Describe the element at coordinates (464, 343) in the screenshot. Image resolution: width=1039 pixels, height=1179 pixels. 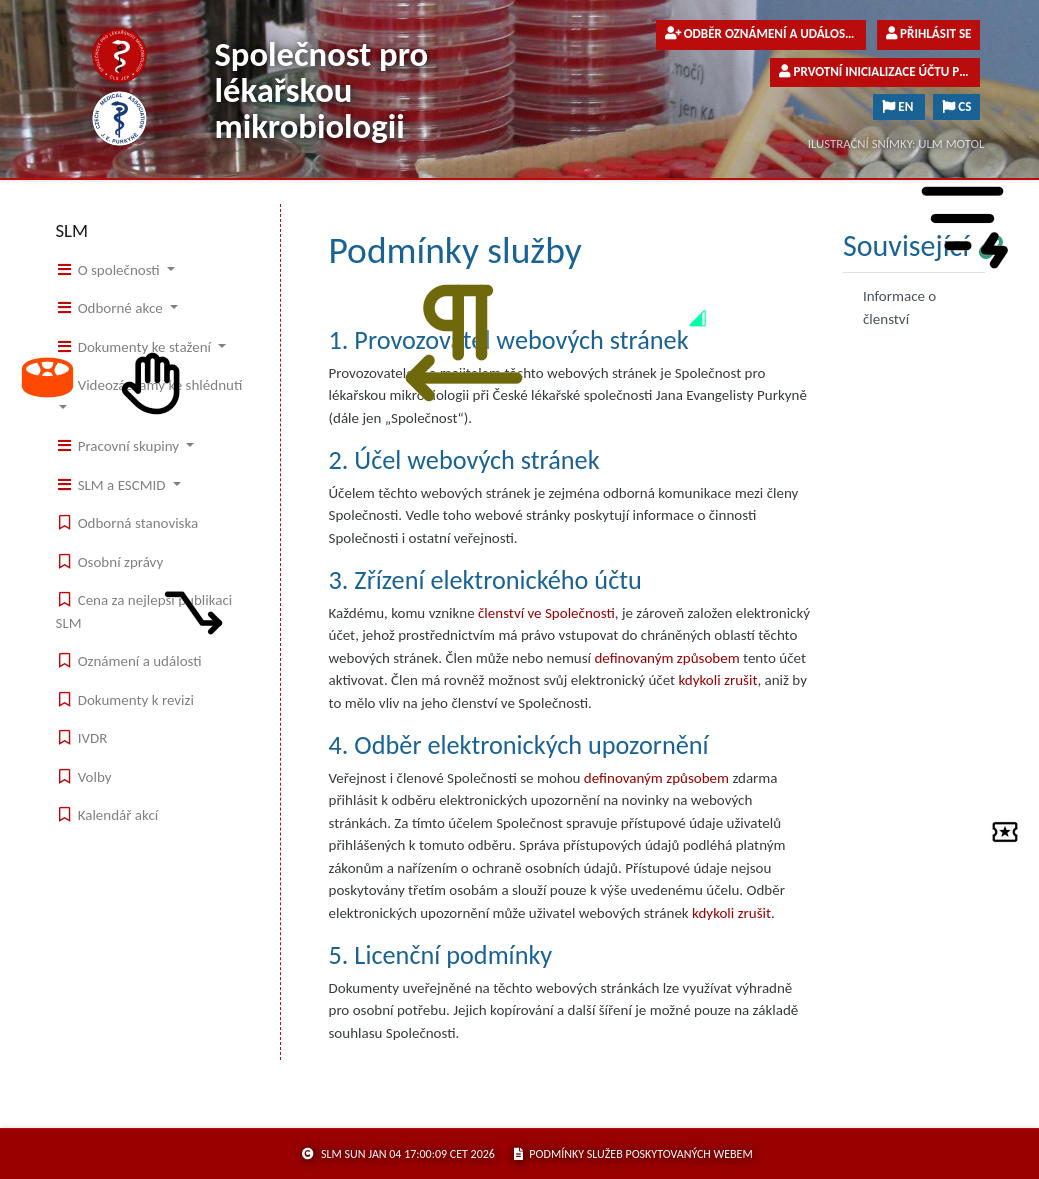
I see `decrease paragraph indent` at that location.